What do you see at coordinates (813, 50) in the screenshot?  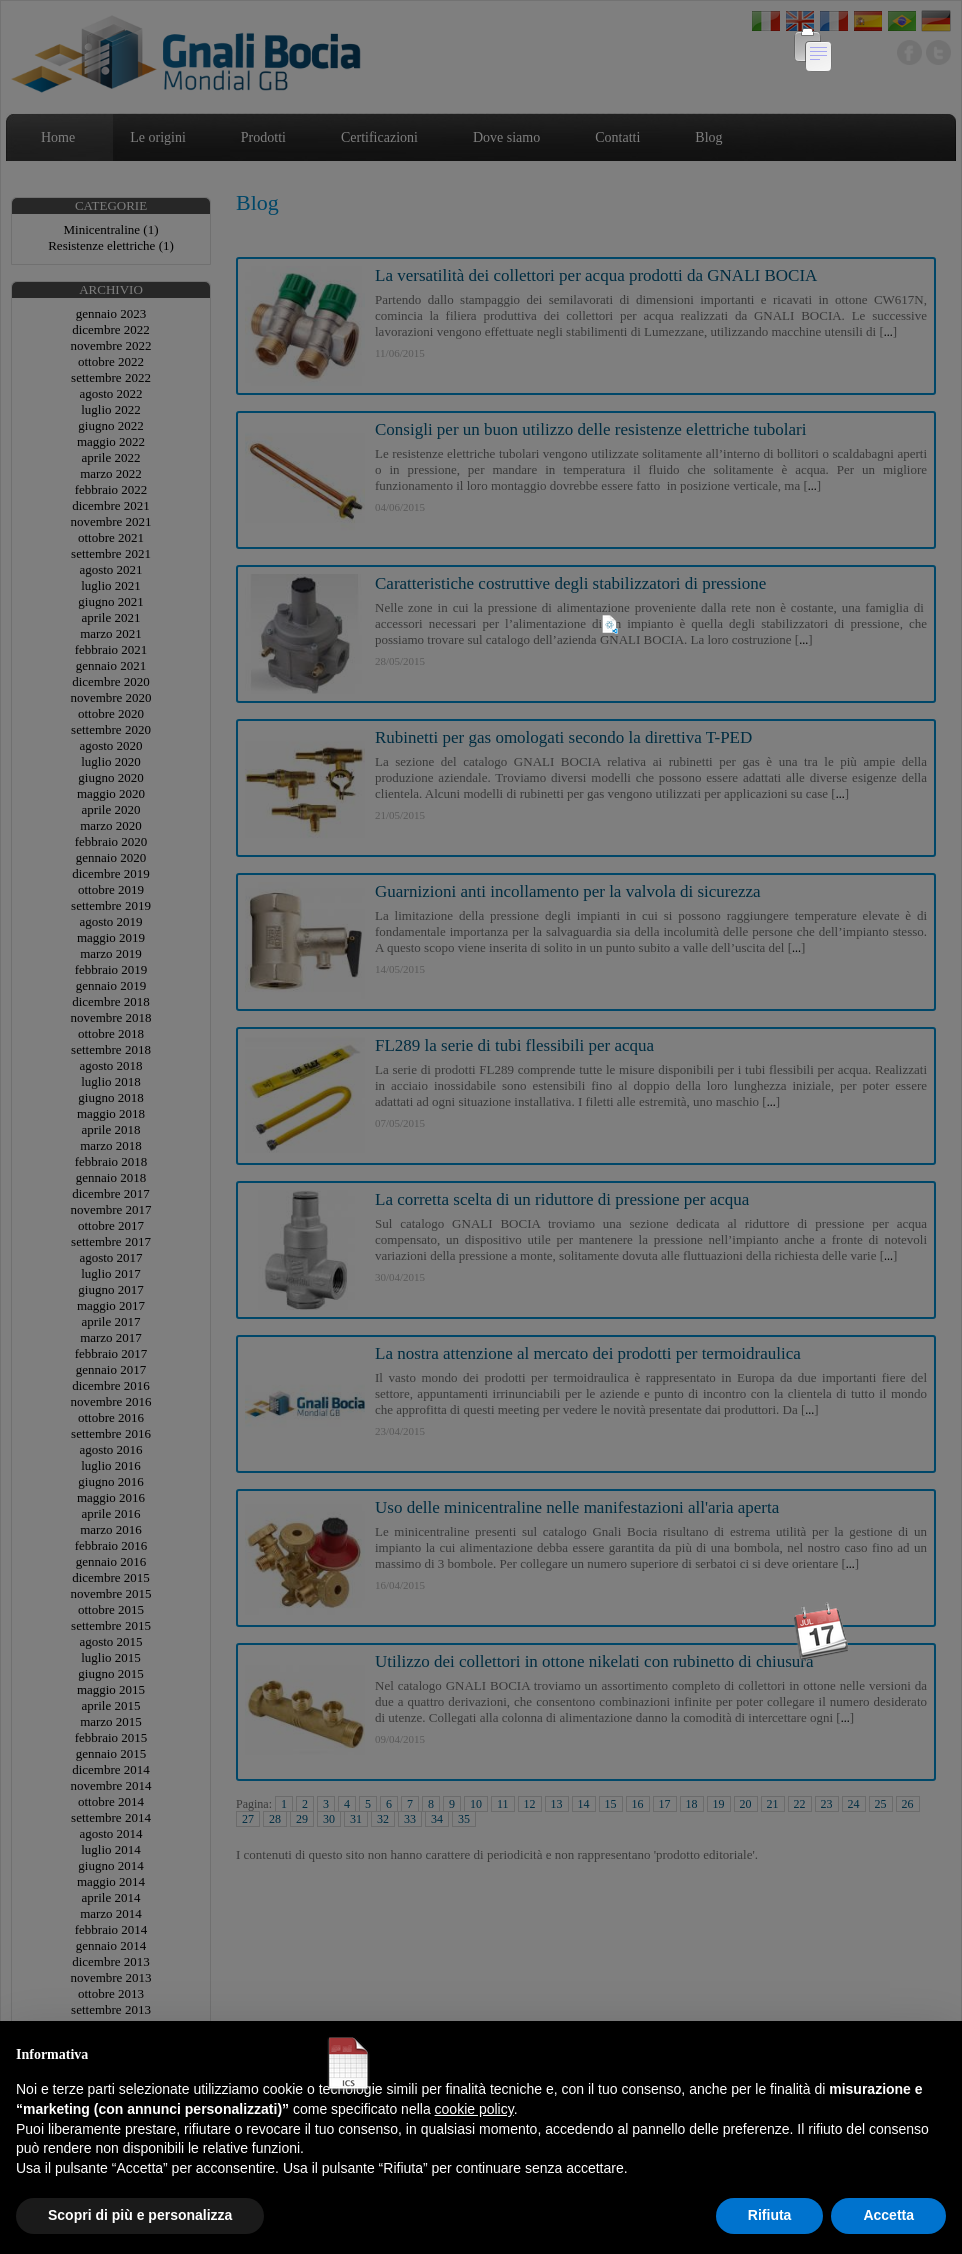 I see `paste content from clipboard` at bounding box center [813, 50].